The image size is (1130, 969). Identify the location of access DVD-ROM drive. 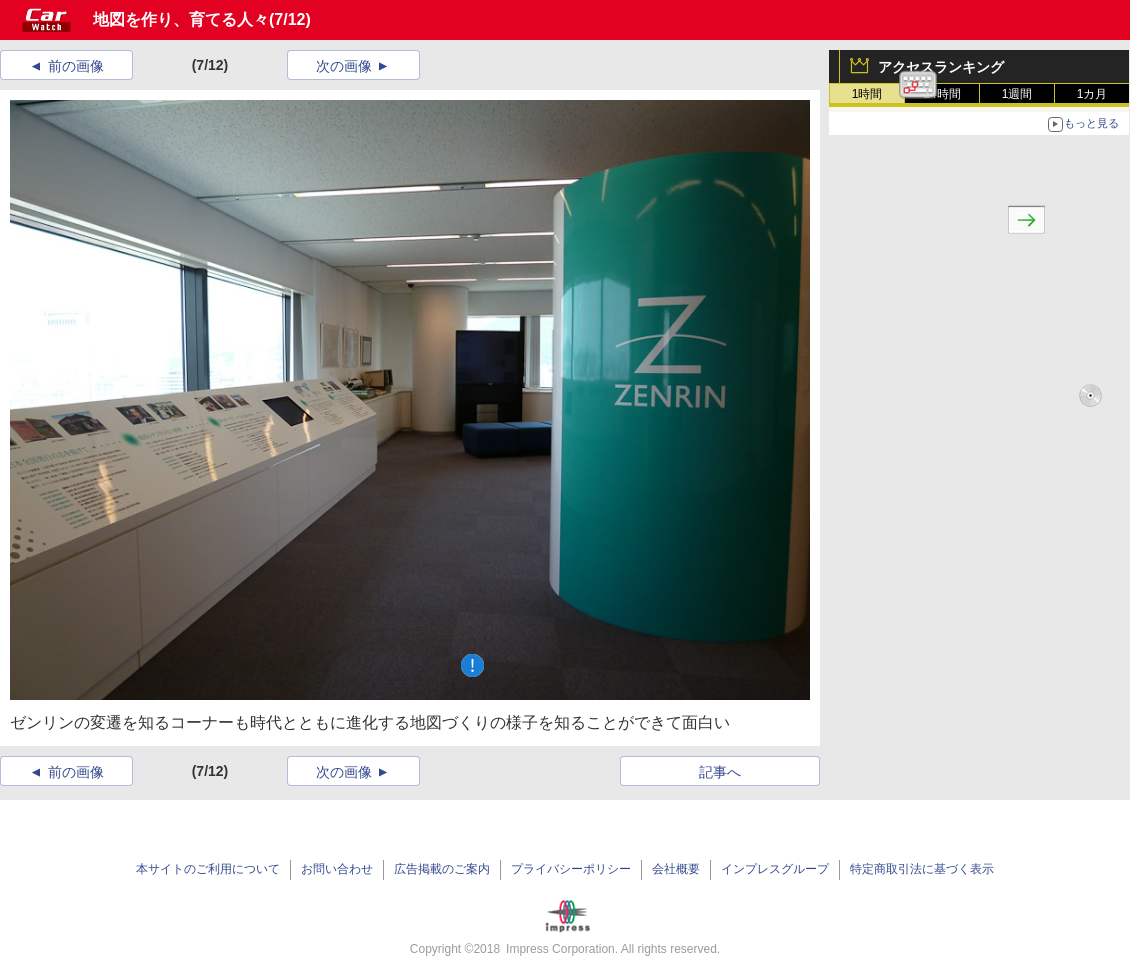
(1090, 395).